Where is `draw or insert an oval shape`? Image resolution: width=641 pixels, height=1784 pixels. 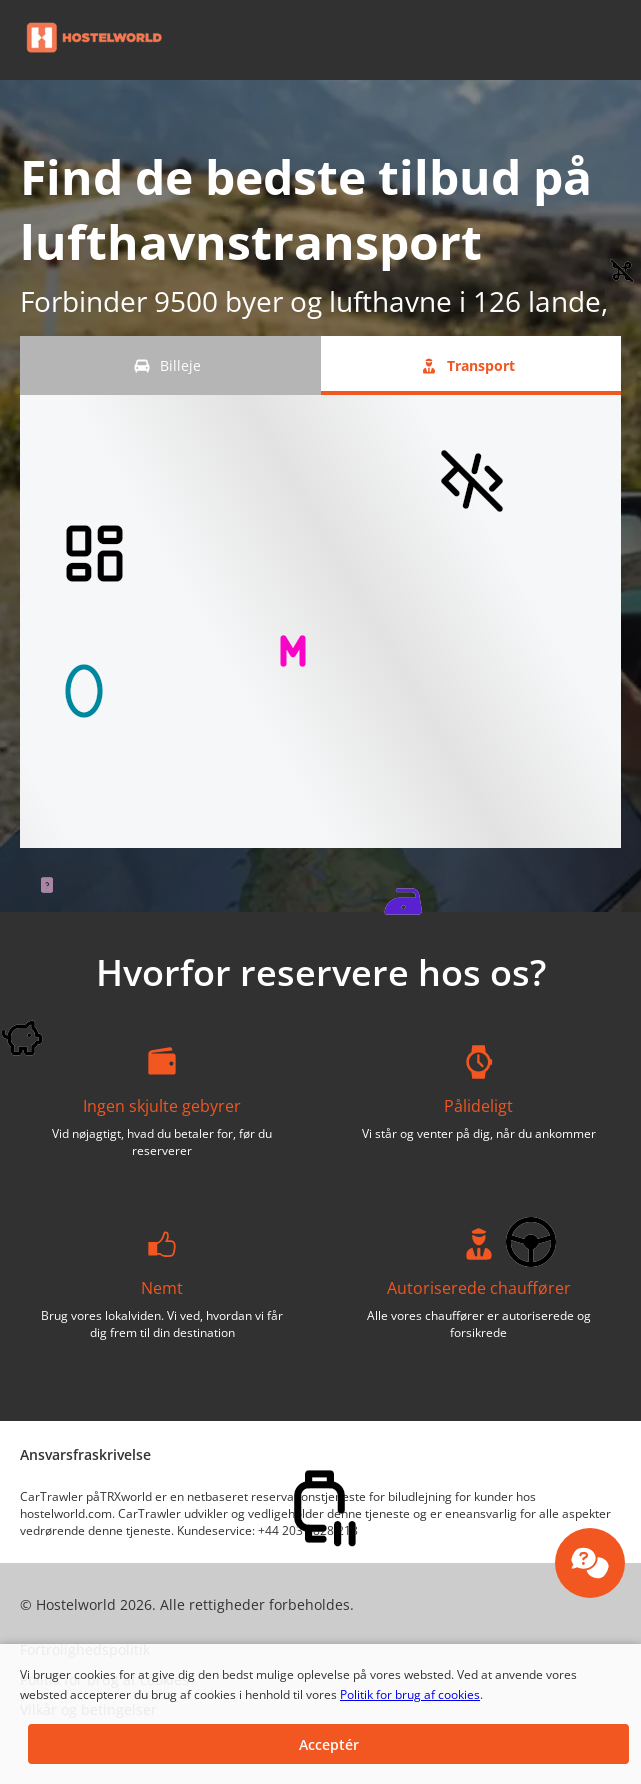
draw or insert an oval shape is located at coordinates (84, 691).